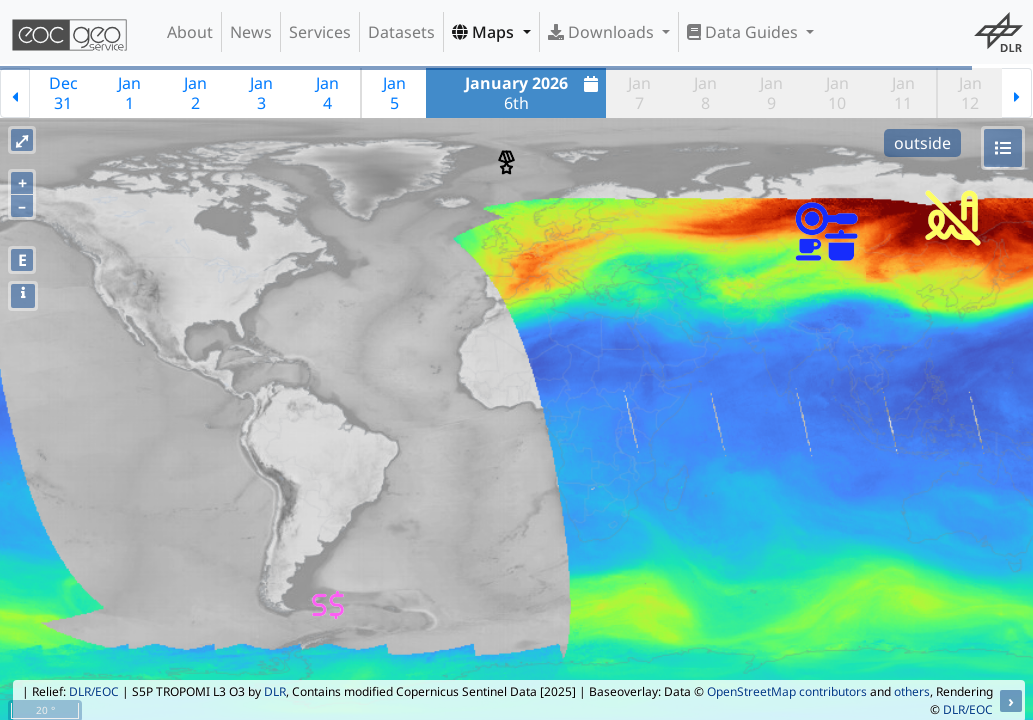 This screenshot has height=720, width=1033. I want to click on view achievements or awards, so click(506, 162).